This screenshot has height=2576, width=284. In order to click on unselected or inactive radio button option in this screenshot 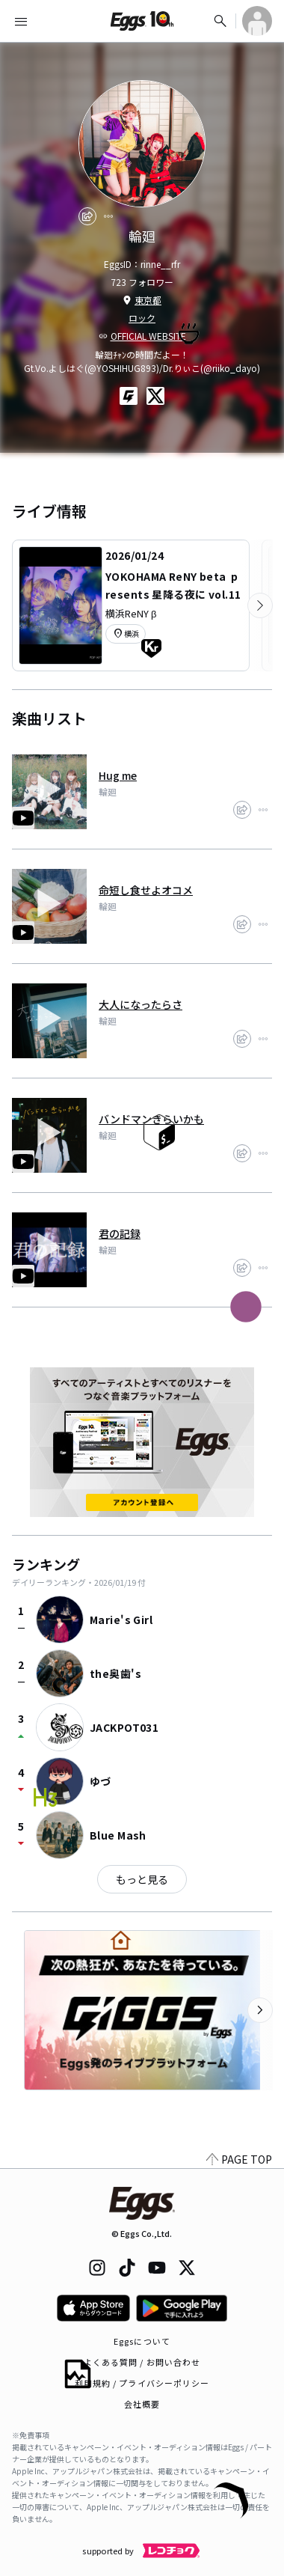, I will do `click(246, 1307)`.